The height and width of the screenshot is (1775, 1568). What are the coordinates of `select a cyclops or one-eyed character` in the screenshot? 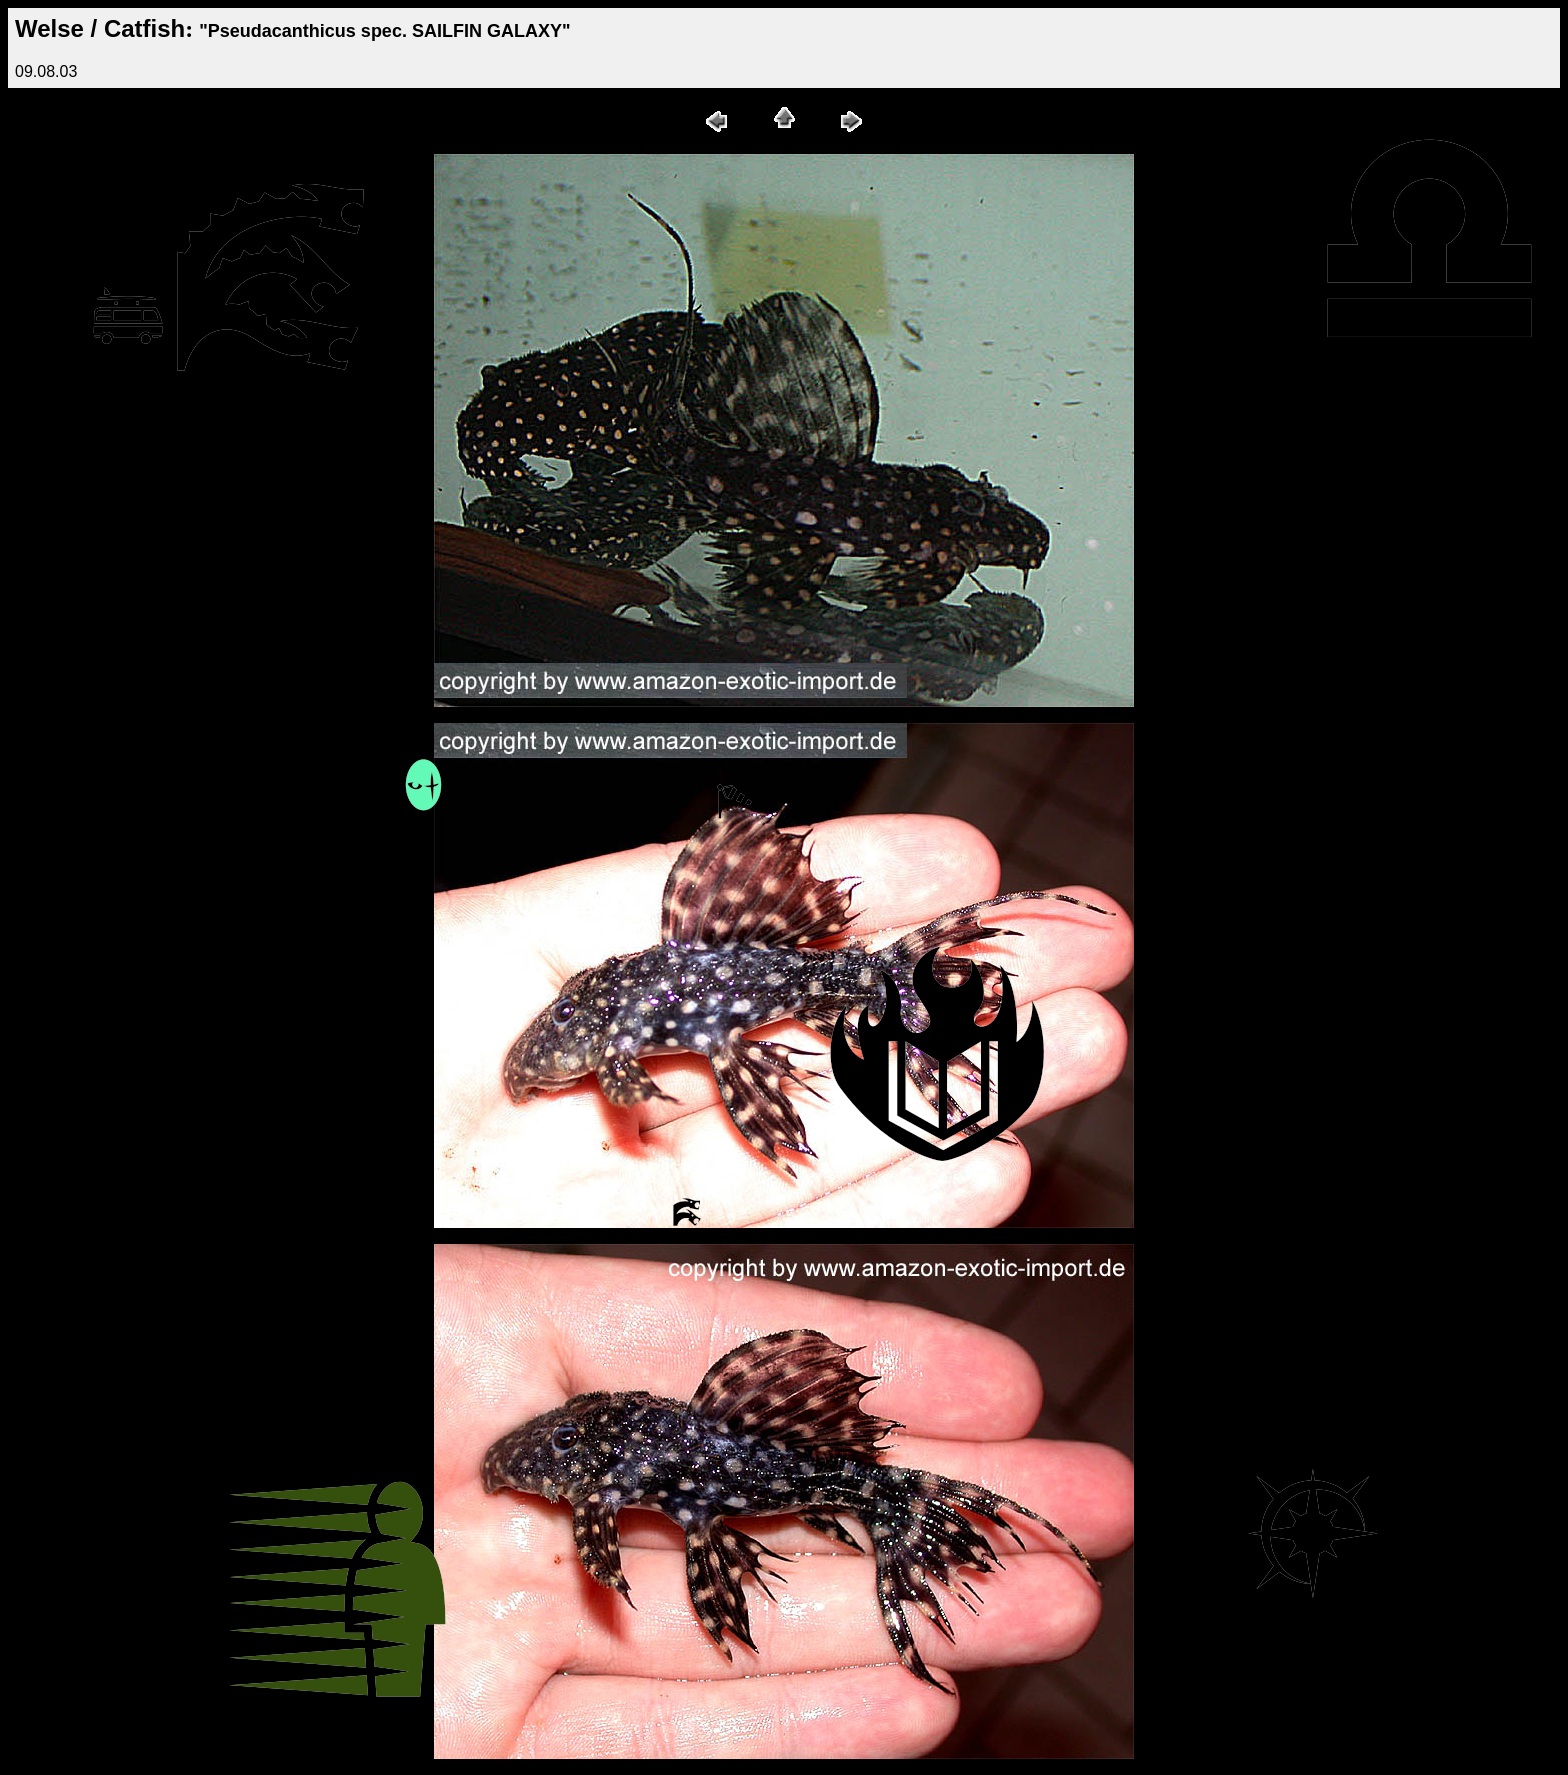 It's located at (423, 784).